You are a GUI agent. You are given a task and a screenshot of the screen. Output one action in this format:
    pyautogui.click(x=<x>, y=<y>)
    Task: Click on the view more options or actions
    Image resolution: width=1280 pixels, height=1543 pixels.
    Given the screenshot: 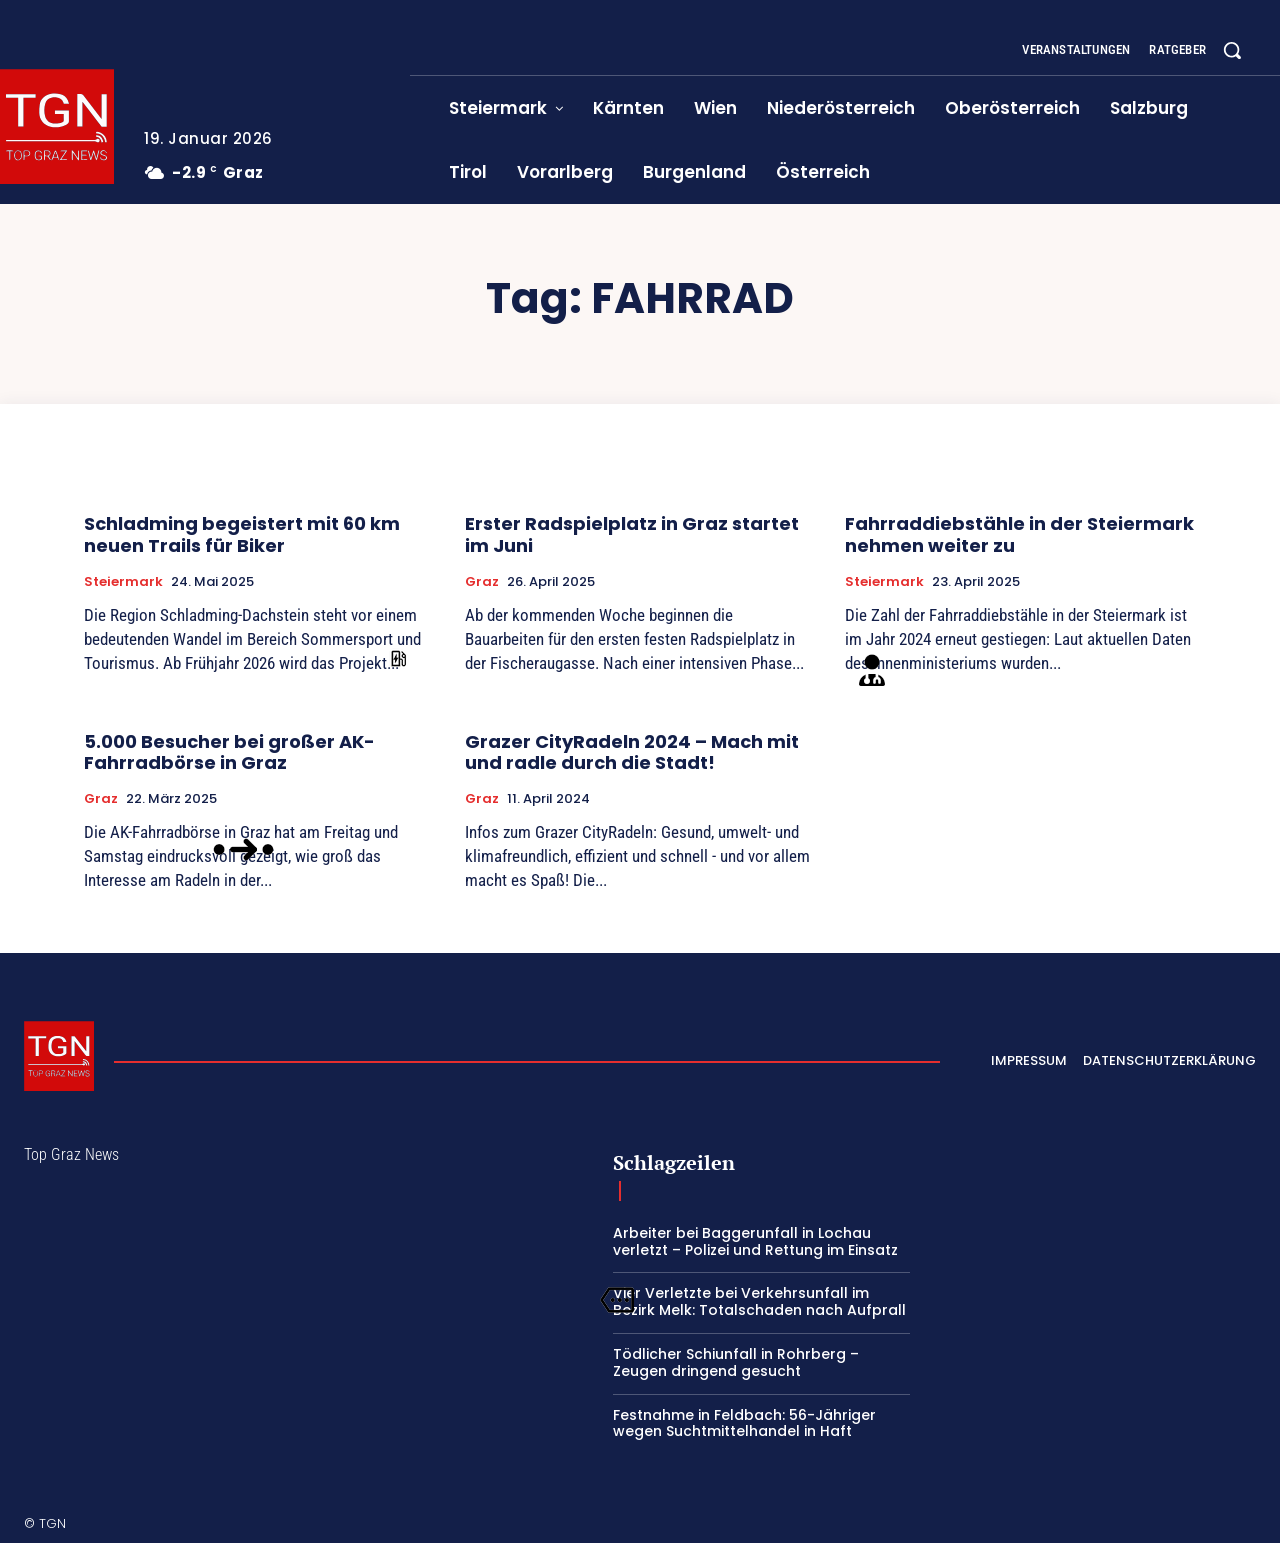 What is the action you would take?
    pyautogui.click(x=617, y=1300)
    